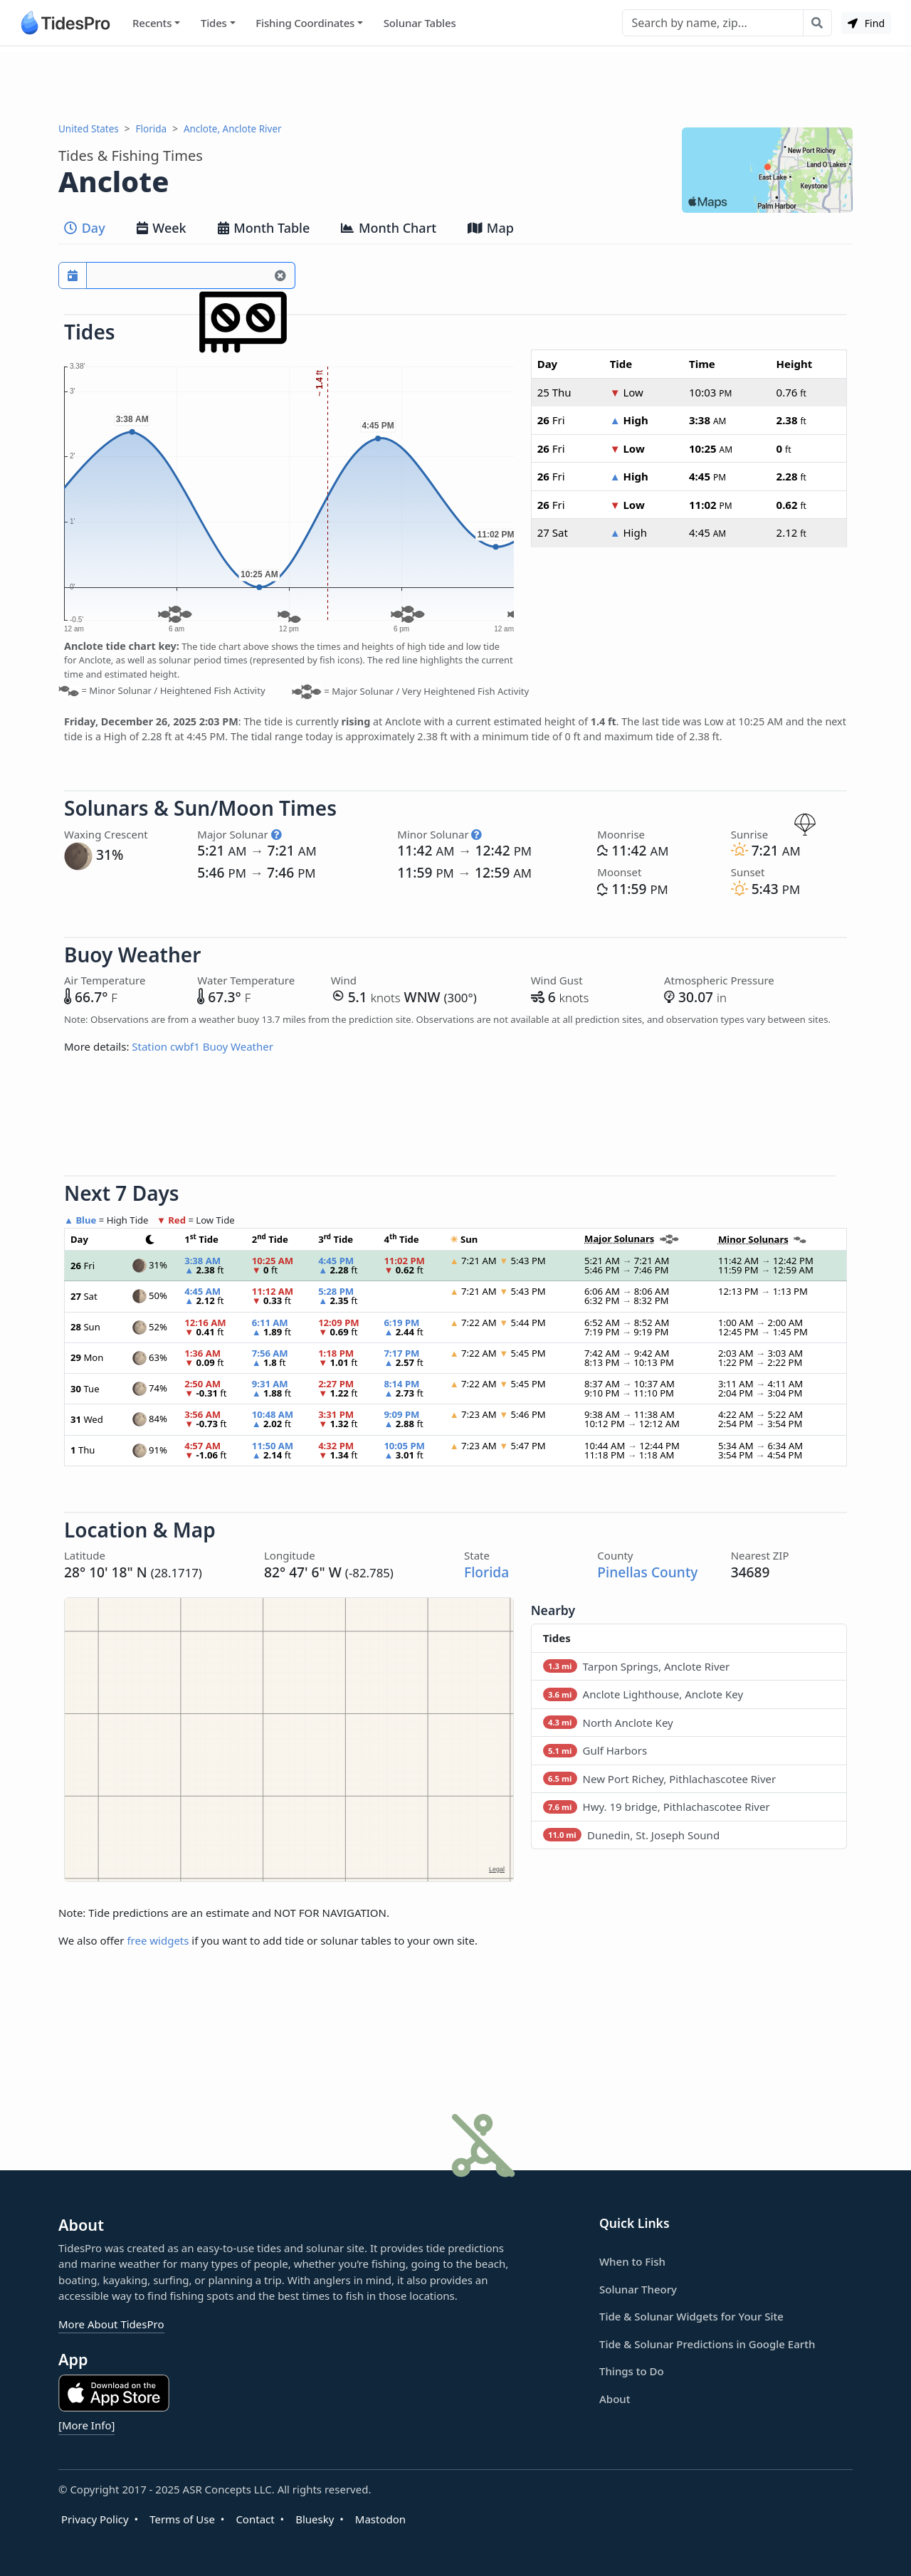 The height and width of the screenshot is (2576, 911). Describe the element at coordinates (243, 320) in the screenshot. I see `view graphics card or GPU information` at that location.